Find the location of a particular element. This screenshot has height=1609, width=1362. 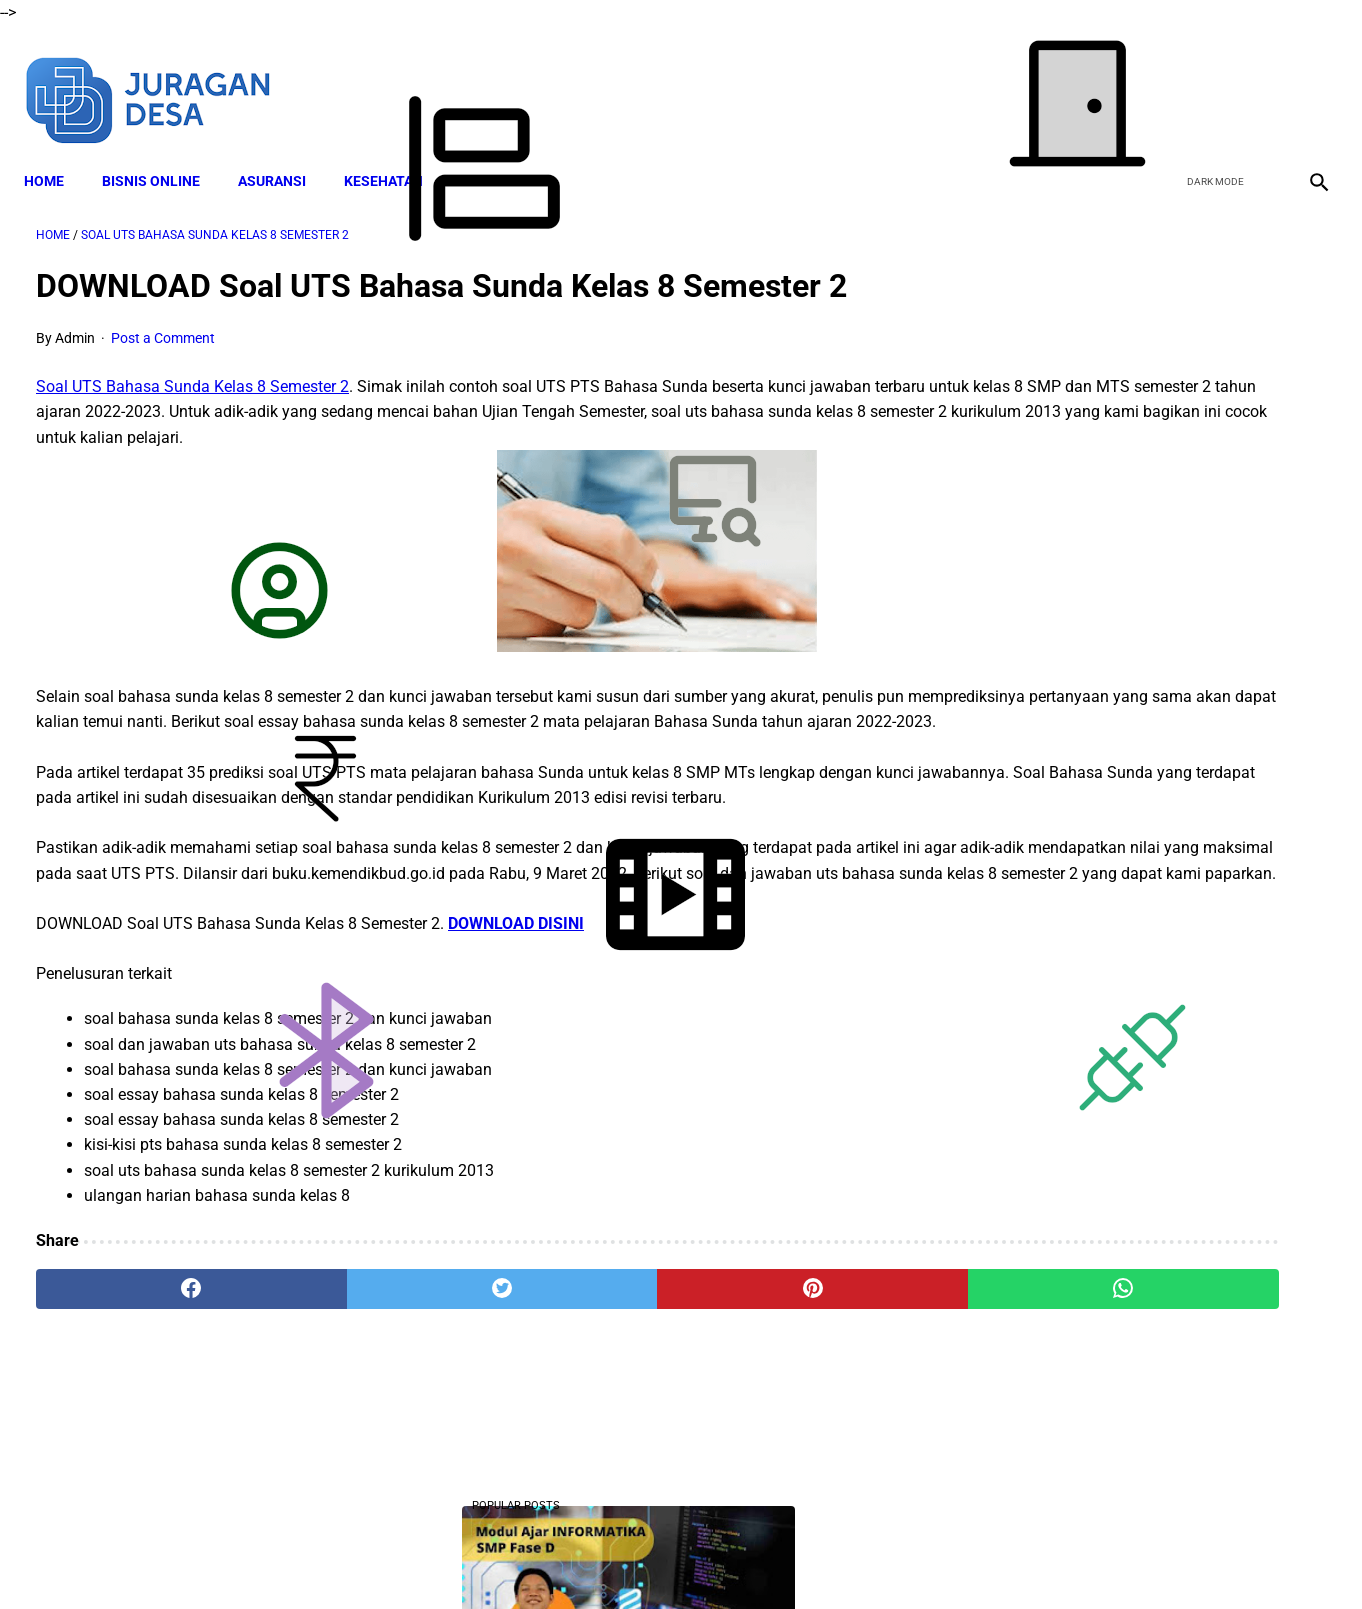

align text to the left is located at coordinates (481, 168).